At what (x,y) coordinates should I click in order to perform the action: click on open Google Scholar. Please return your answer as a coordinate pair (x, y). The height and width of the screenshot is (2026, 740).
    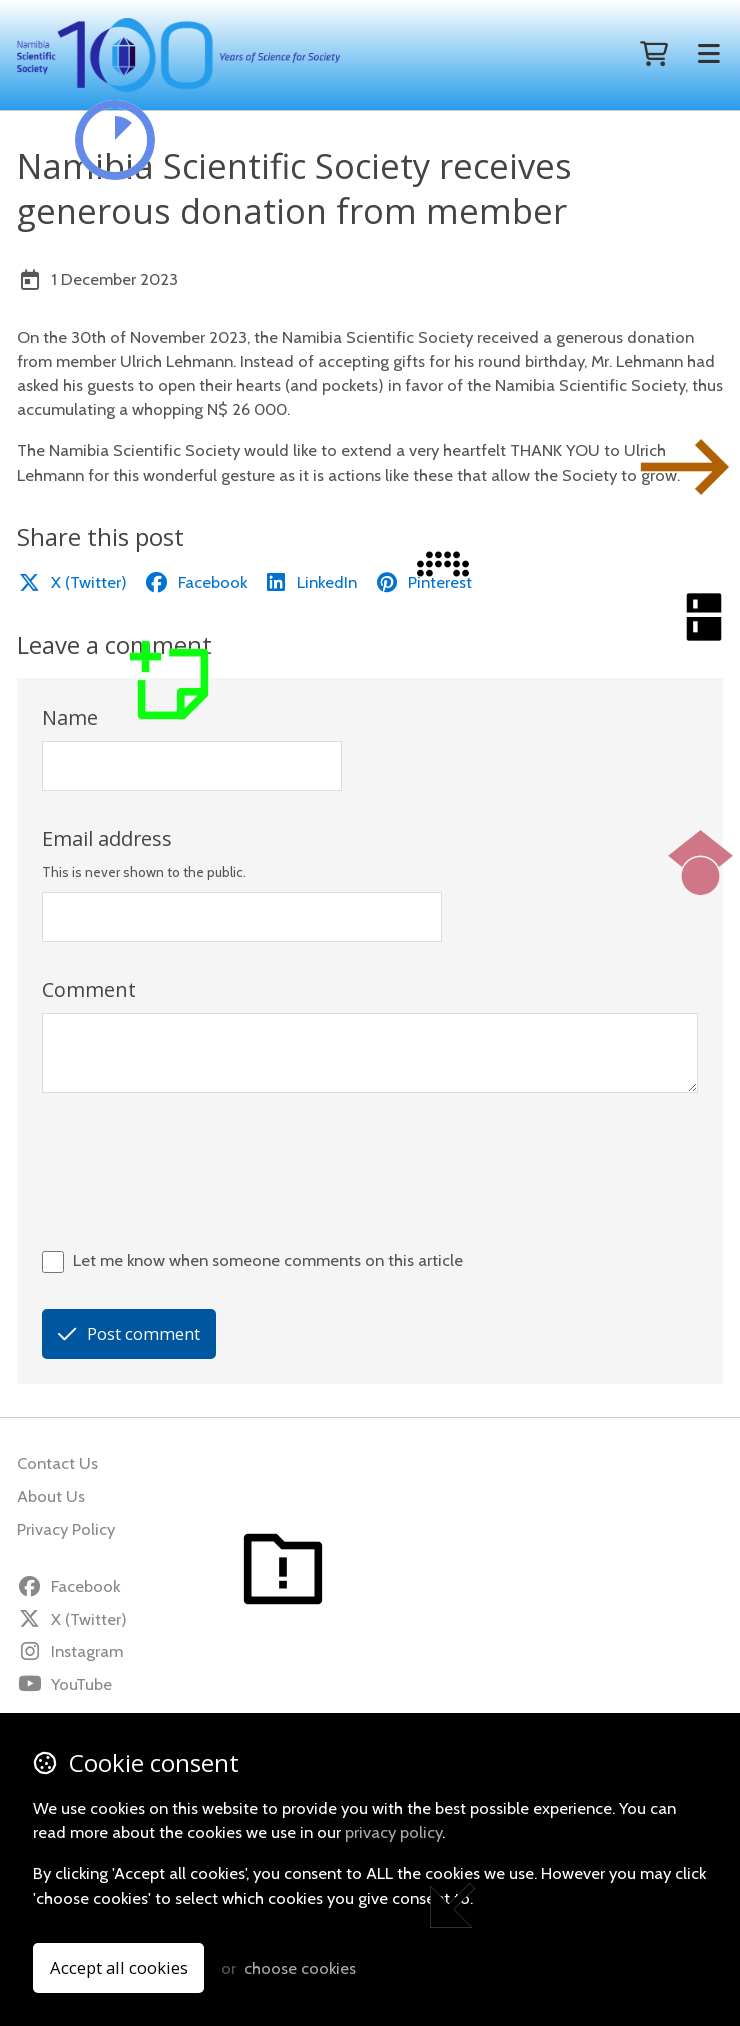
    Looking at the image, I should click on (700, 862).